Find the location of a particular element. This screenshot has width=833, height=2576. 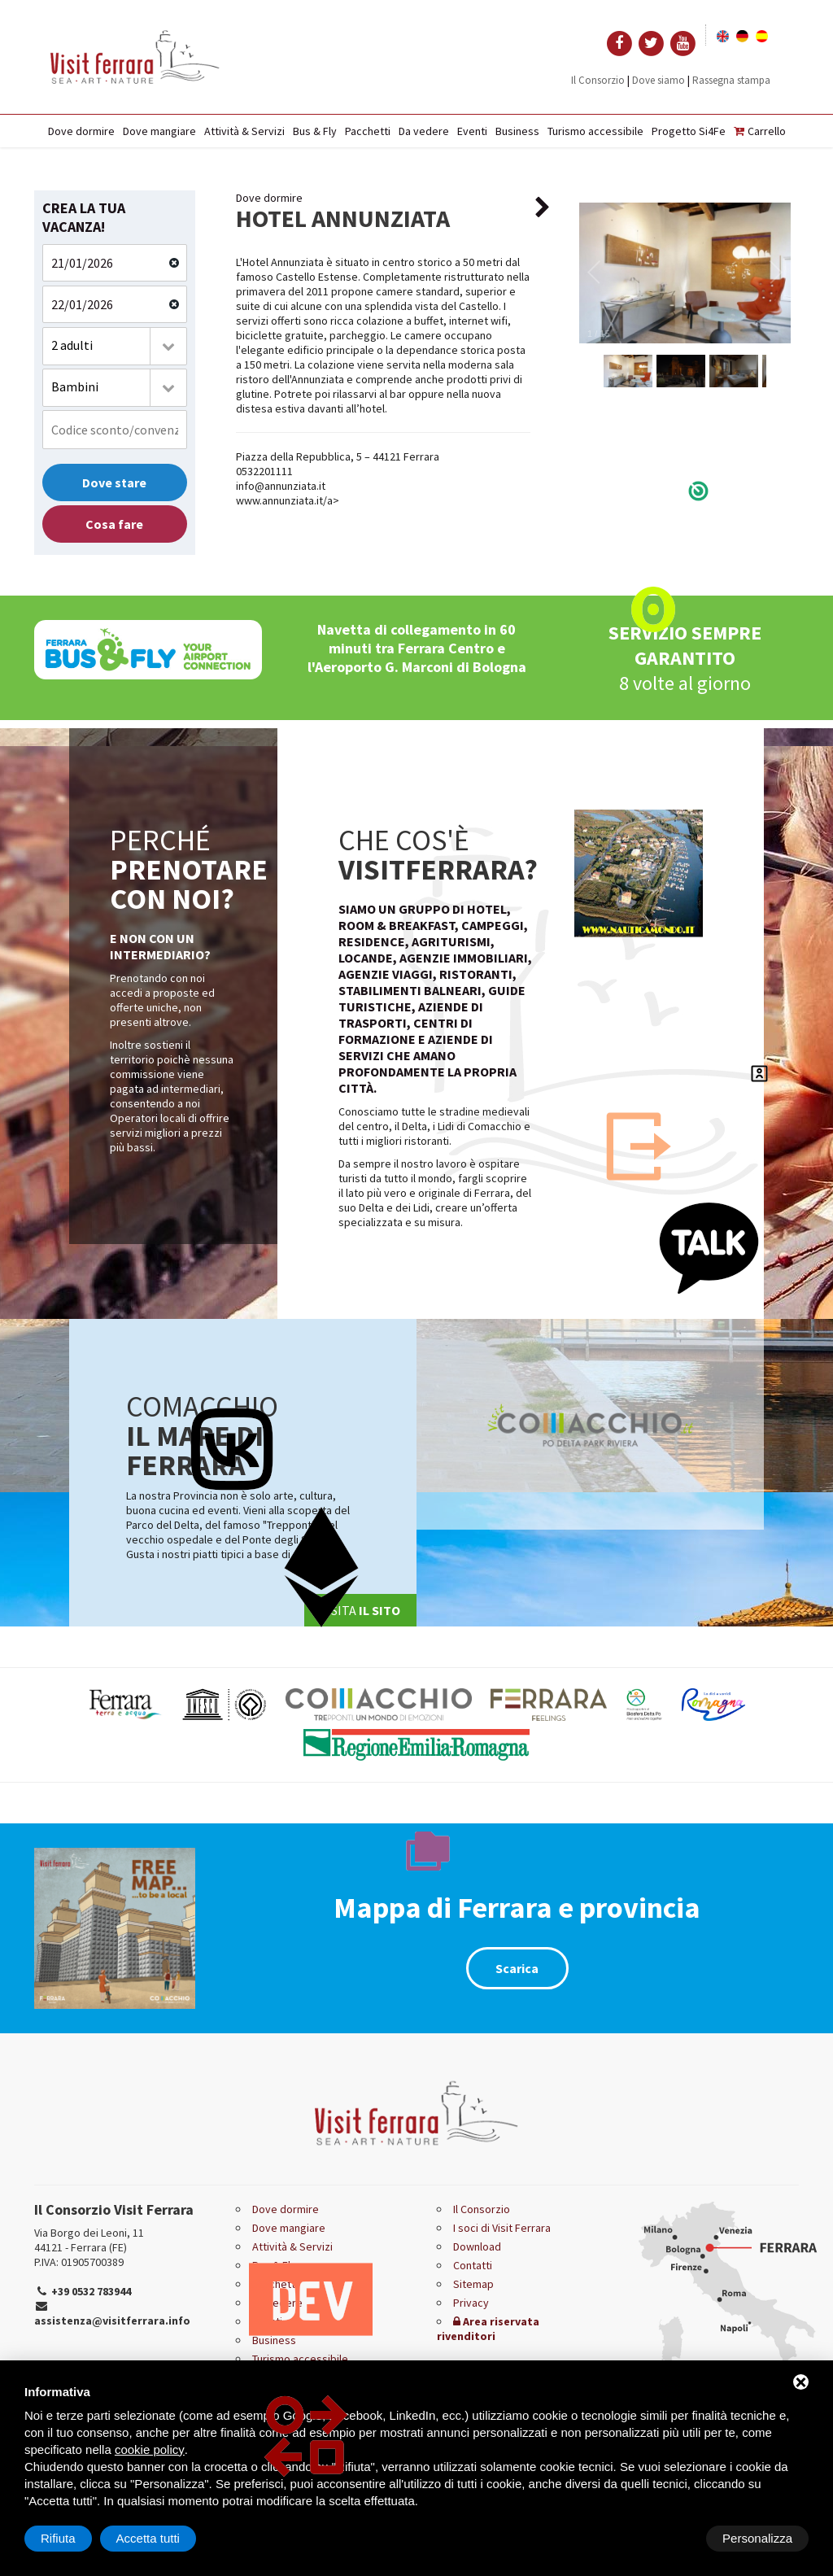

visit the DEV Community platform is located at coordinates (311, 2299).